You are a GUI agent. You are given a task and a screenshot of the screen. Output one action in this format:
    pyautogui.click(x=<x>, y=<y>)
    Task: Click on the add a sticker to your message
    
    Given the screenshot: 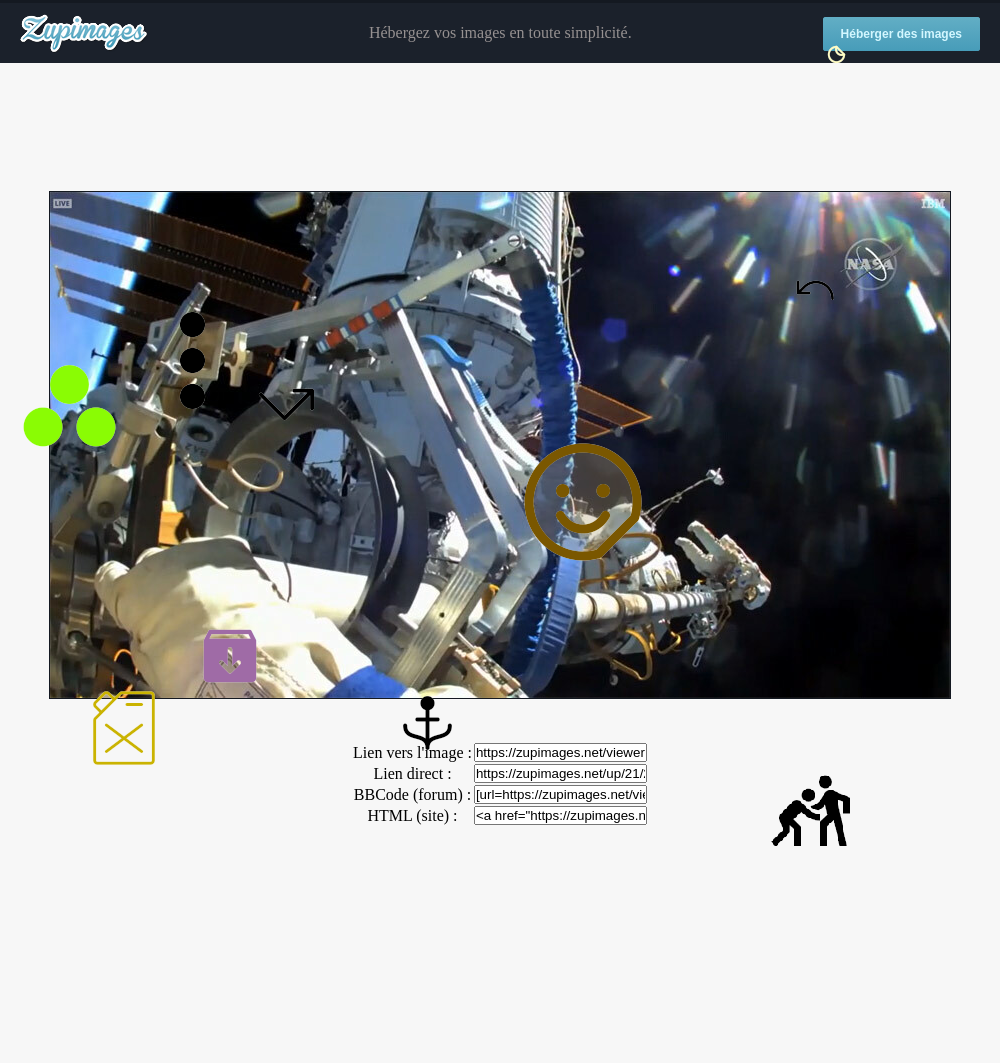 What is the action you would take?
    pyautogui.click(x=836, y=54)
    